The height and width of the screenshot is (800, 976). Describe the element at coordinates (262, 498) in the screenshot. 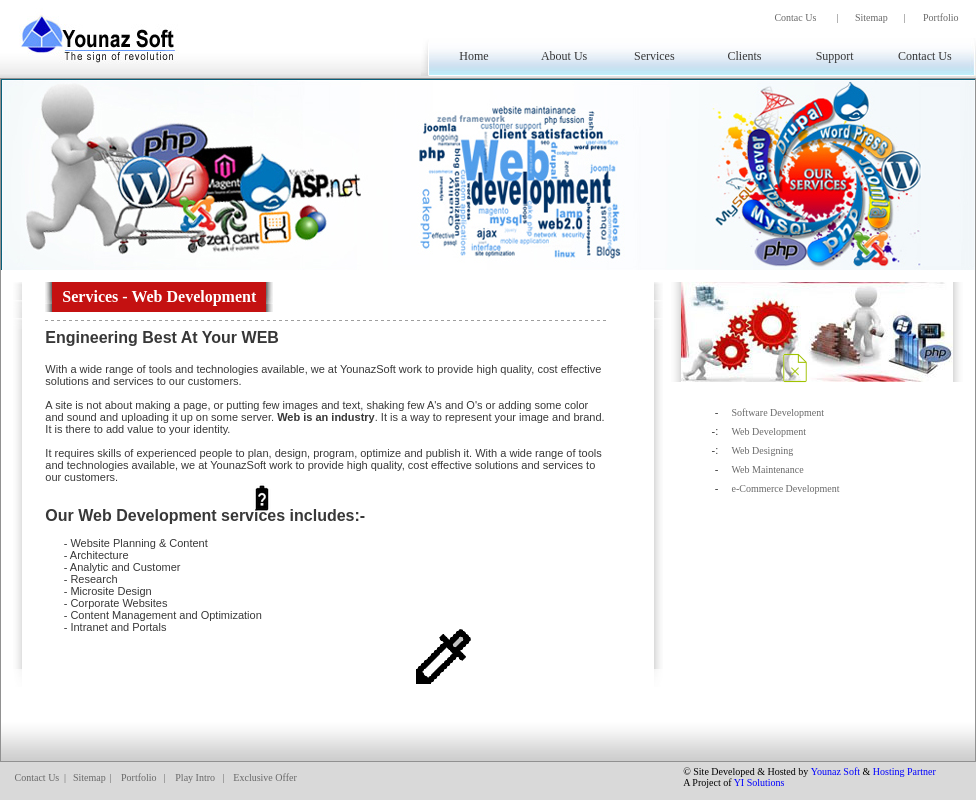

I see `indicates battery status cannot be determined` at that location.